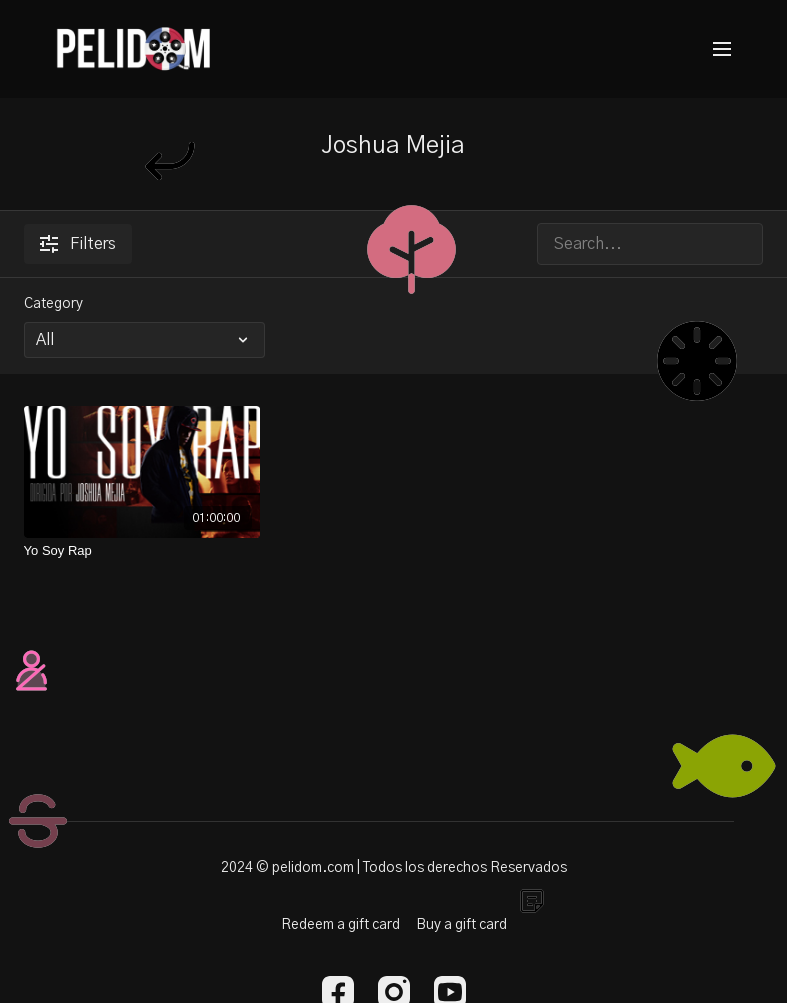 The image size is (787, 1003). What do you see at coordinates (532, 901) in the screenshot?
I see `create a new note` at bounding box center [532, 901].